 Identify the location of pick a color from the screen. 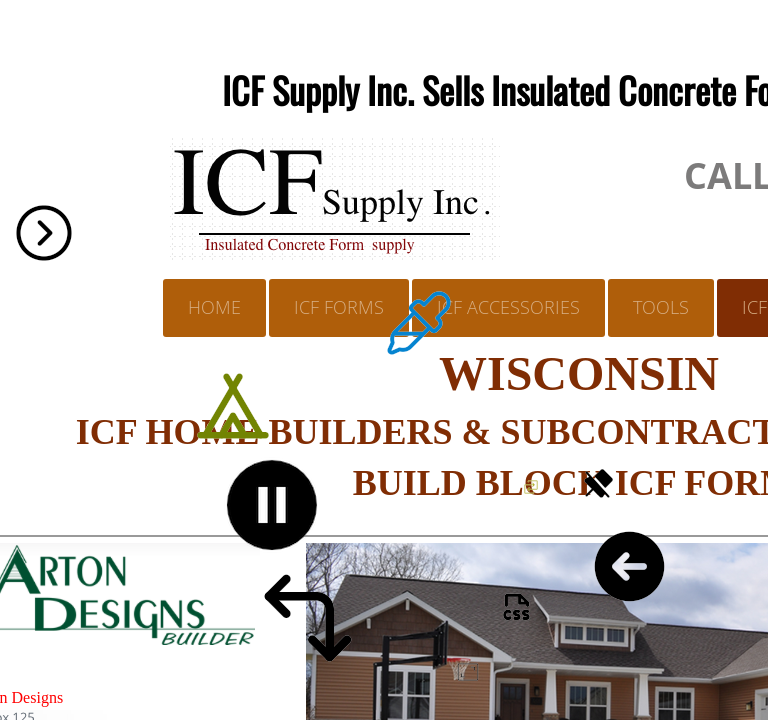
(419, 323).